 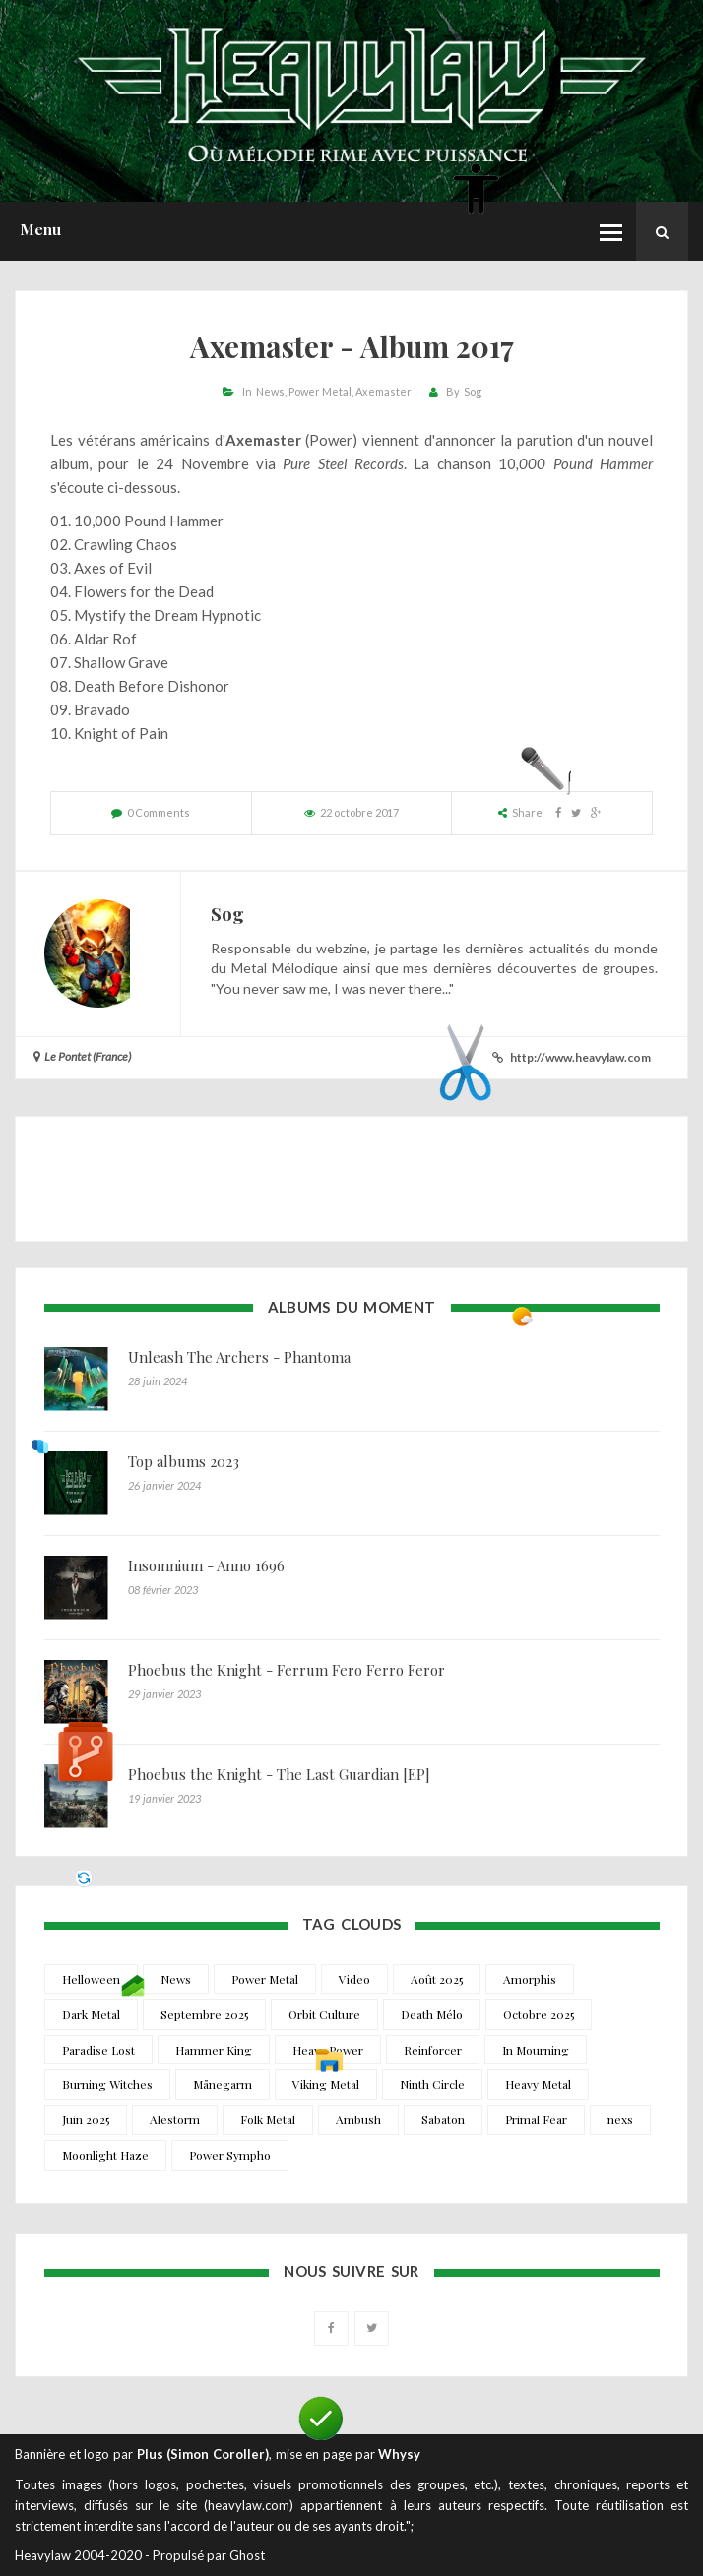 I want to click on cut selected content to clipboard, so click(x=466, y=1062).